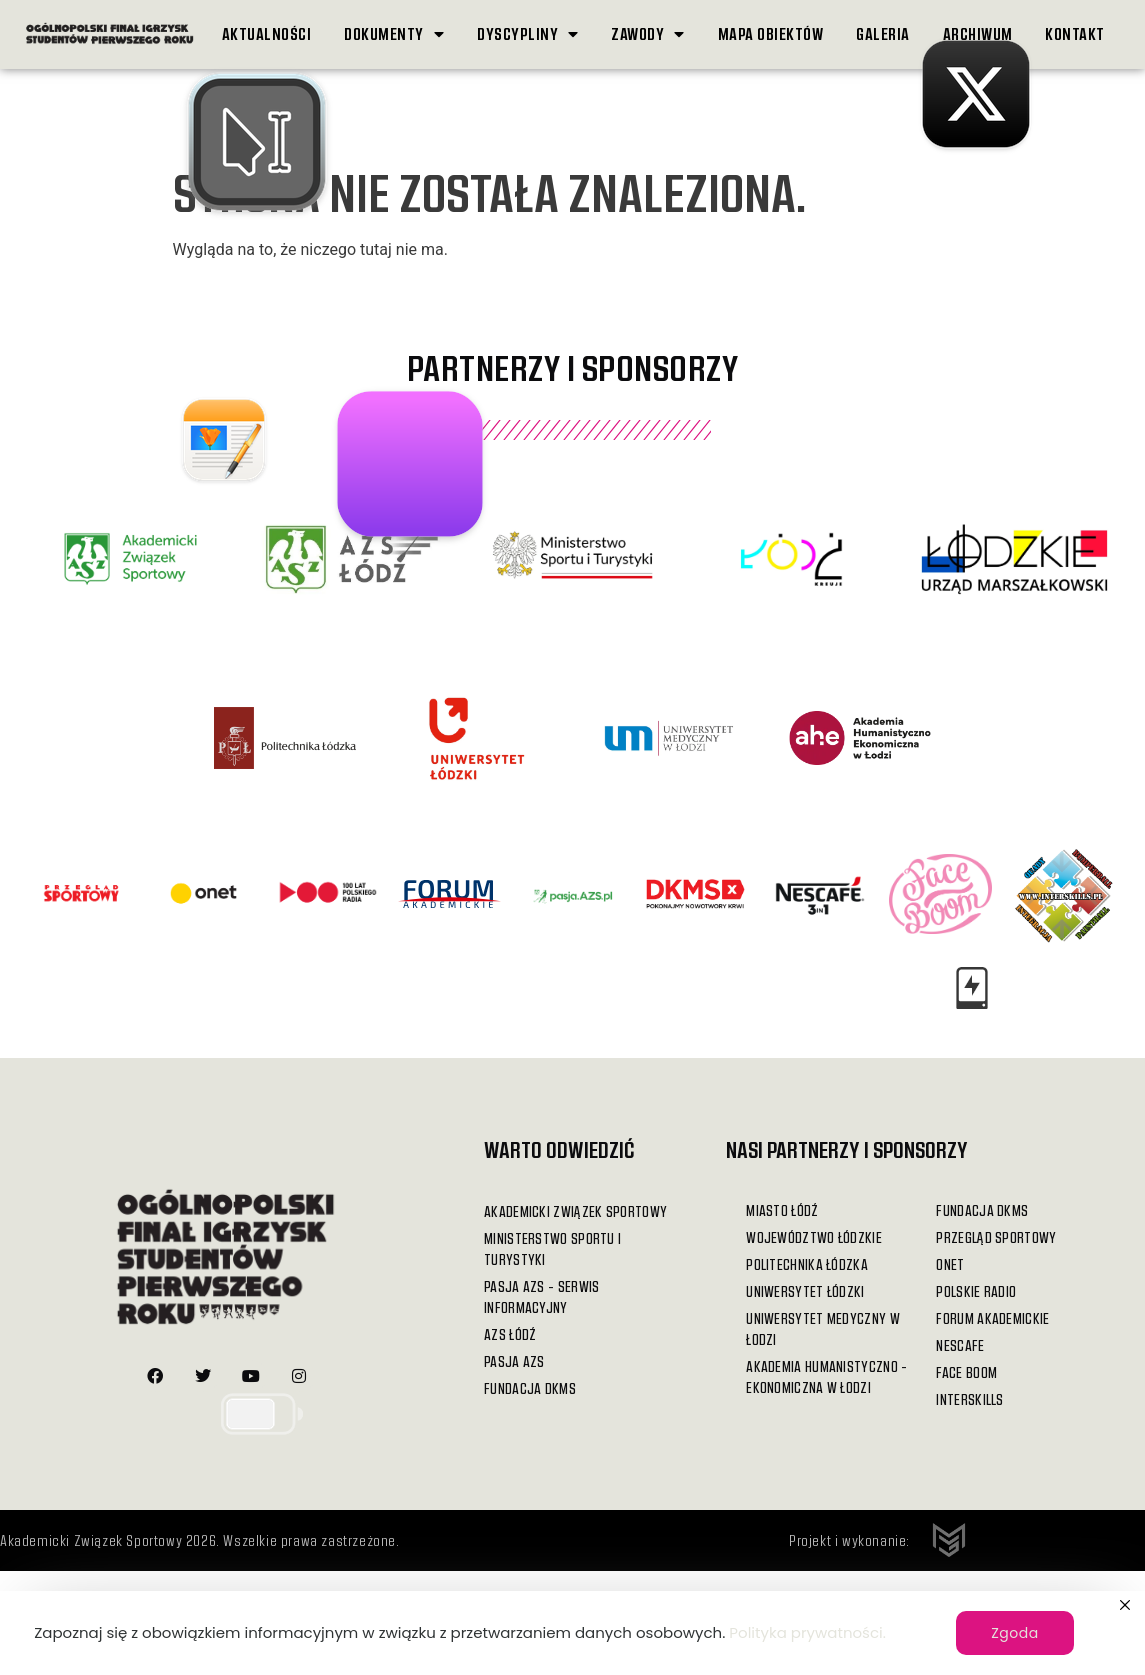  Describe the element at coordinates (410, 464) in the screenshot. I see `placeholder template for a macOS app icon` at that location.